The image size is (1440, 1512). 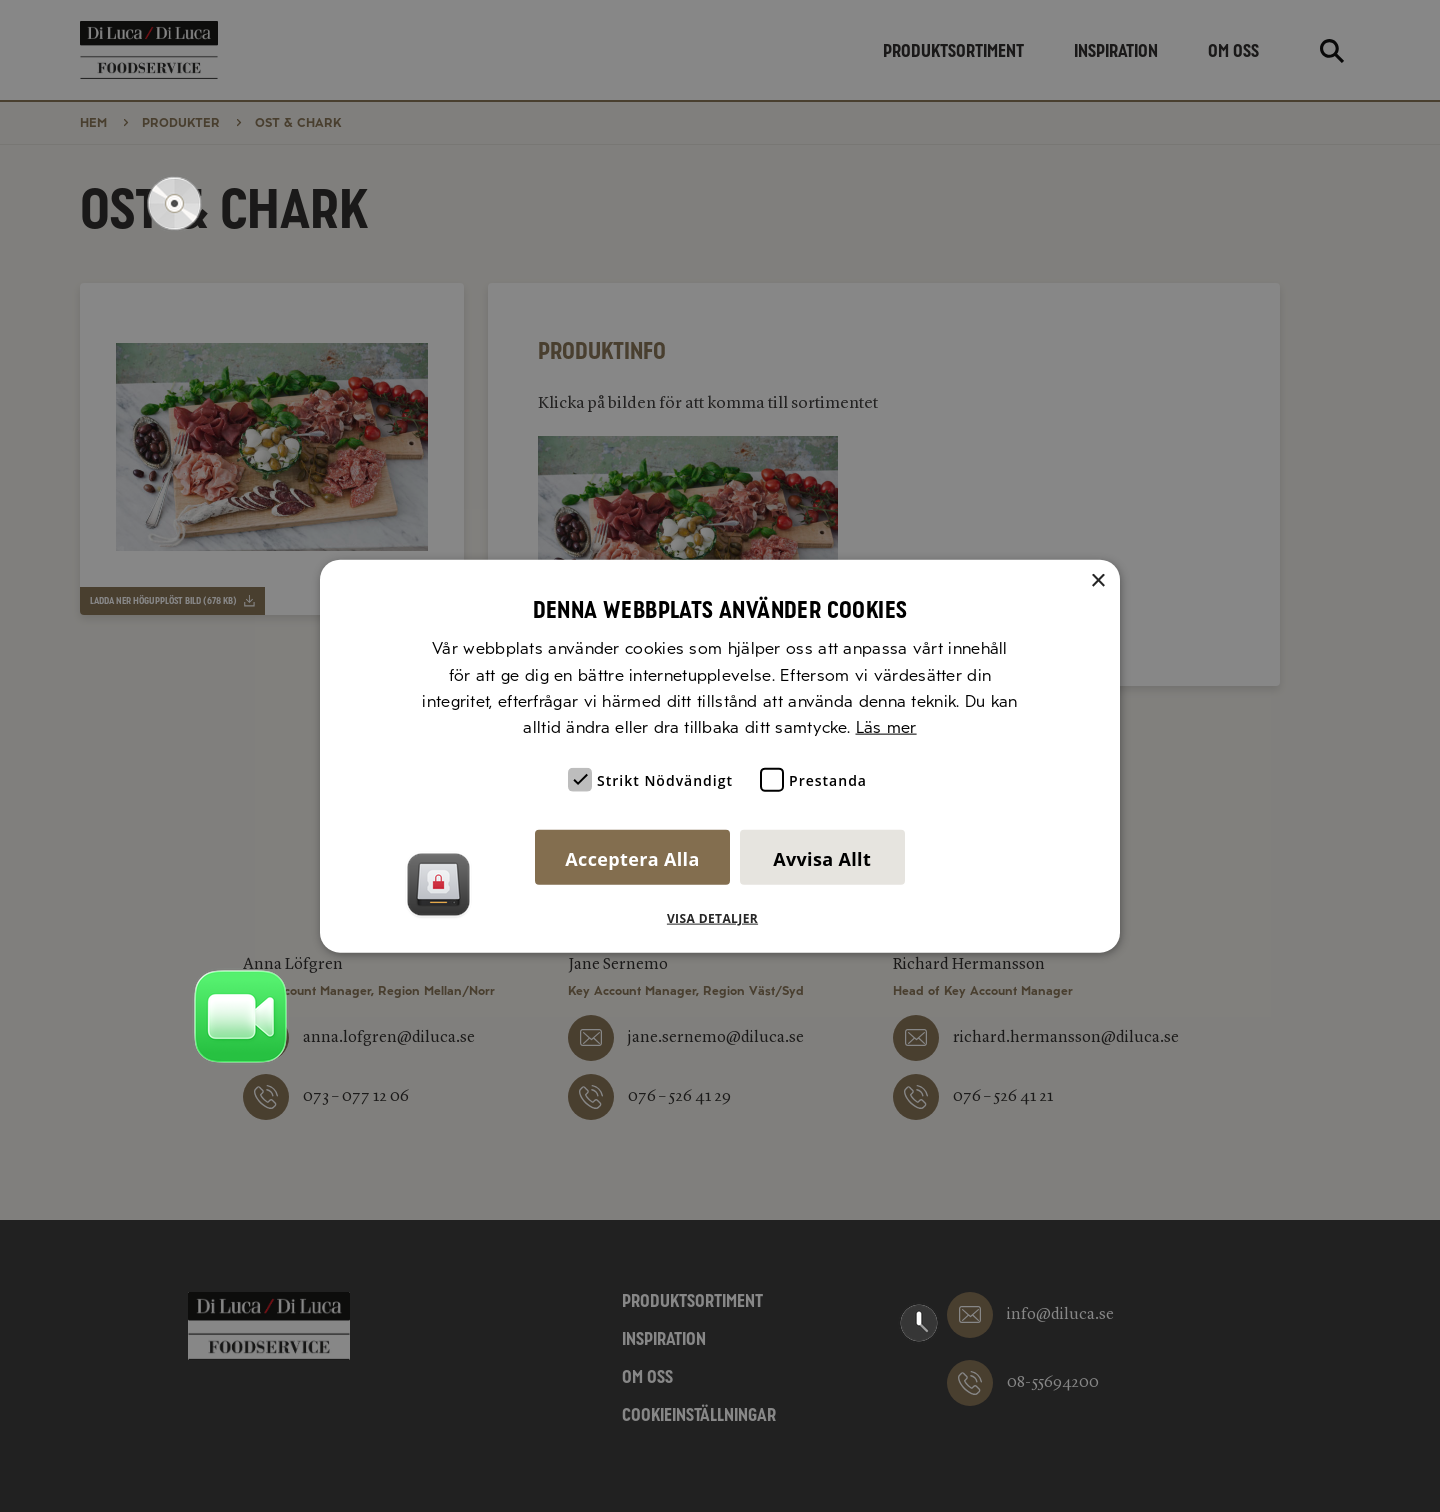 I want to click on access encryption and security settings, so click(x=438, y=884).